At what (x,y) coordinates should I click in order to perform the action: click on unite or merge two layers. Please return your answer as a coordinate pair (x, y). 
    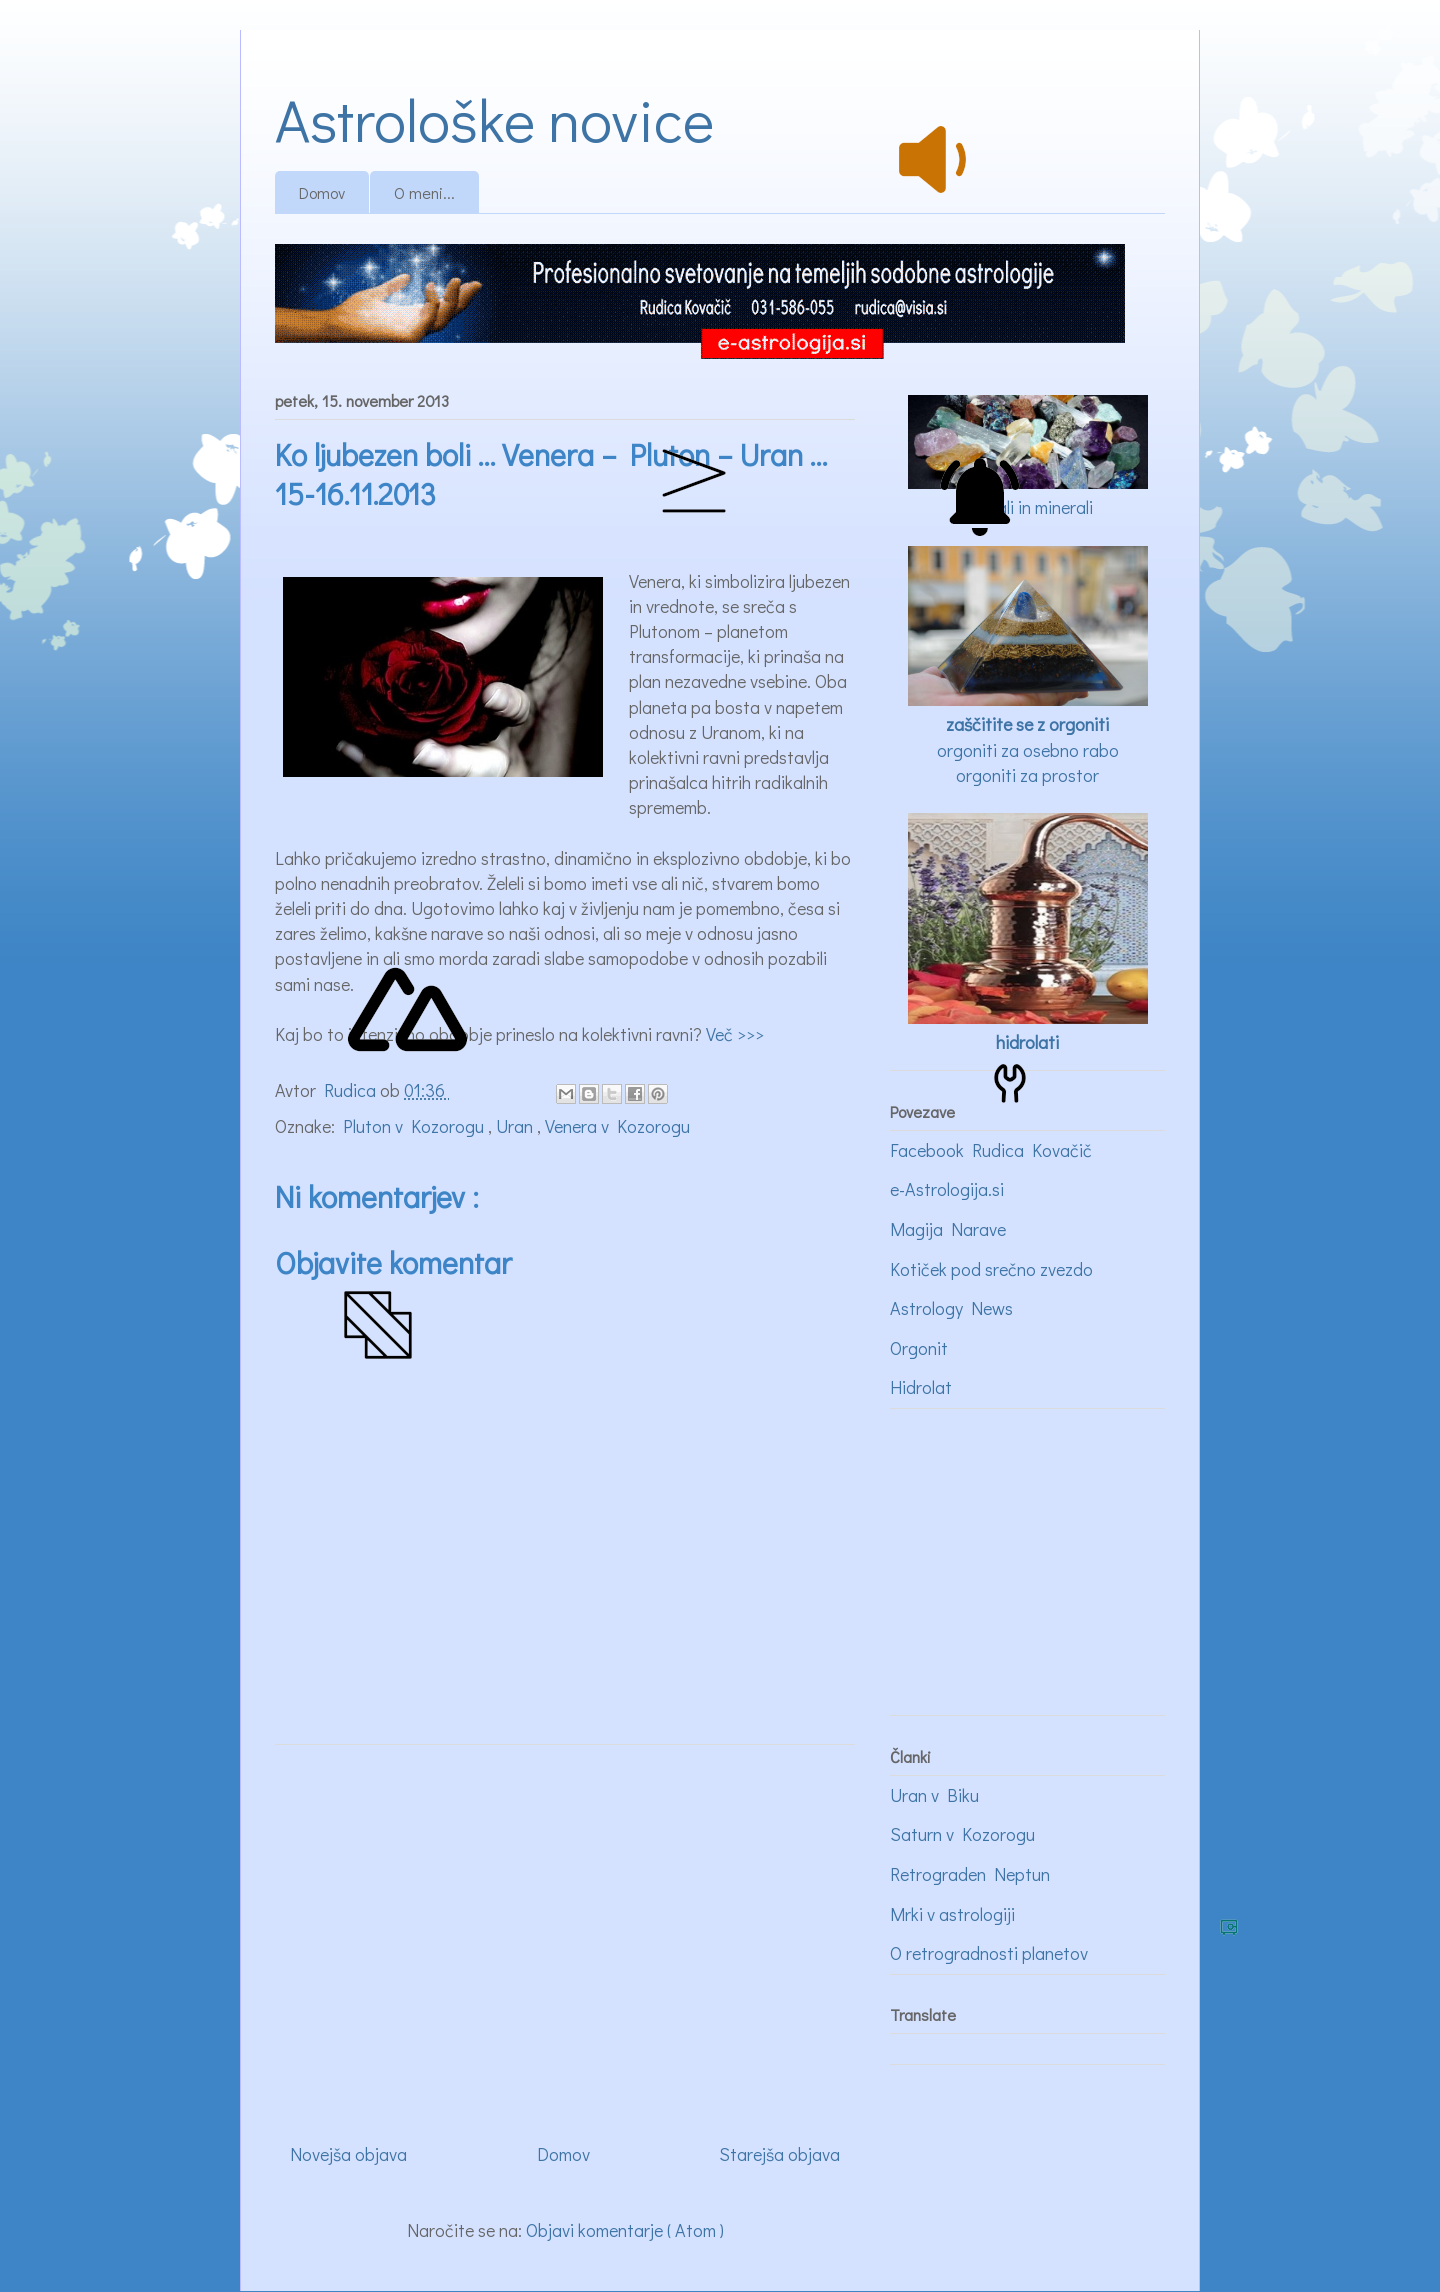
    Looking at the image, I should click on (378, 1325).